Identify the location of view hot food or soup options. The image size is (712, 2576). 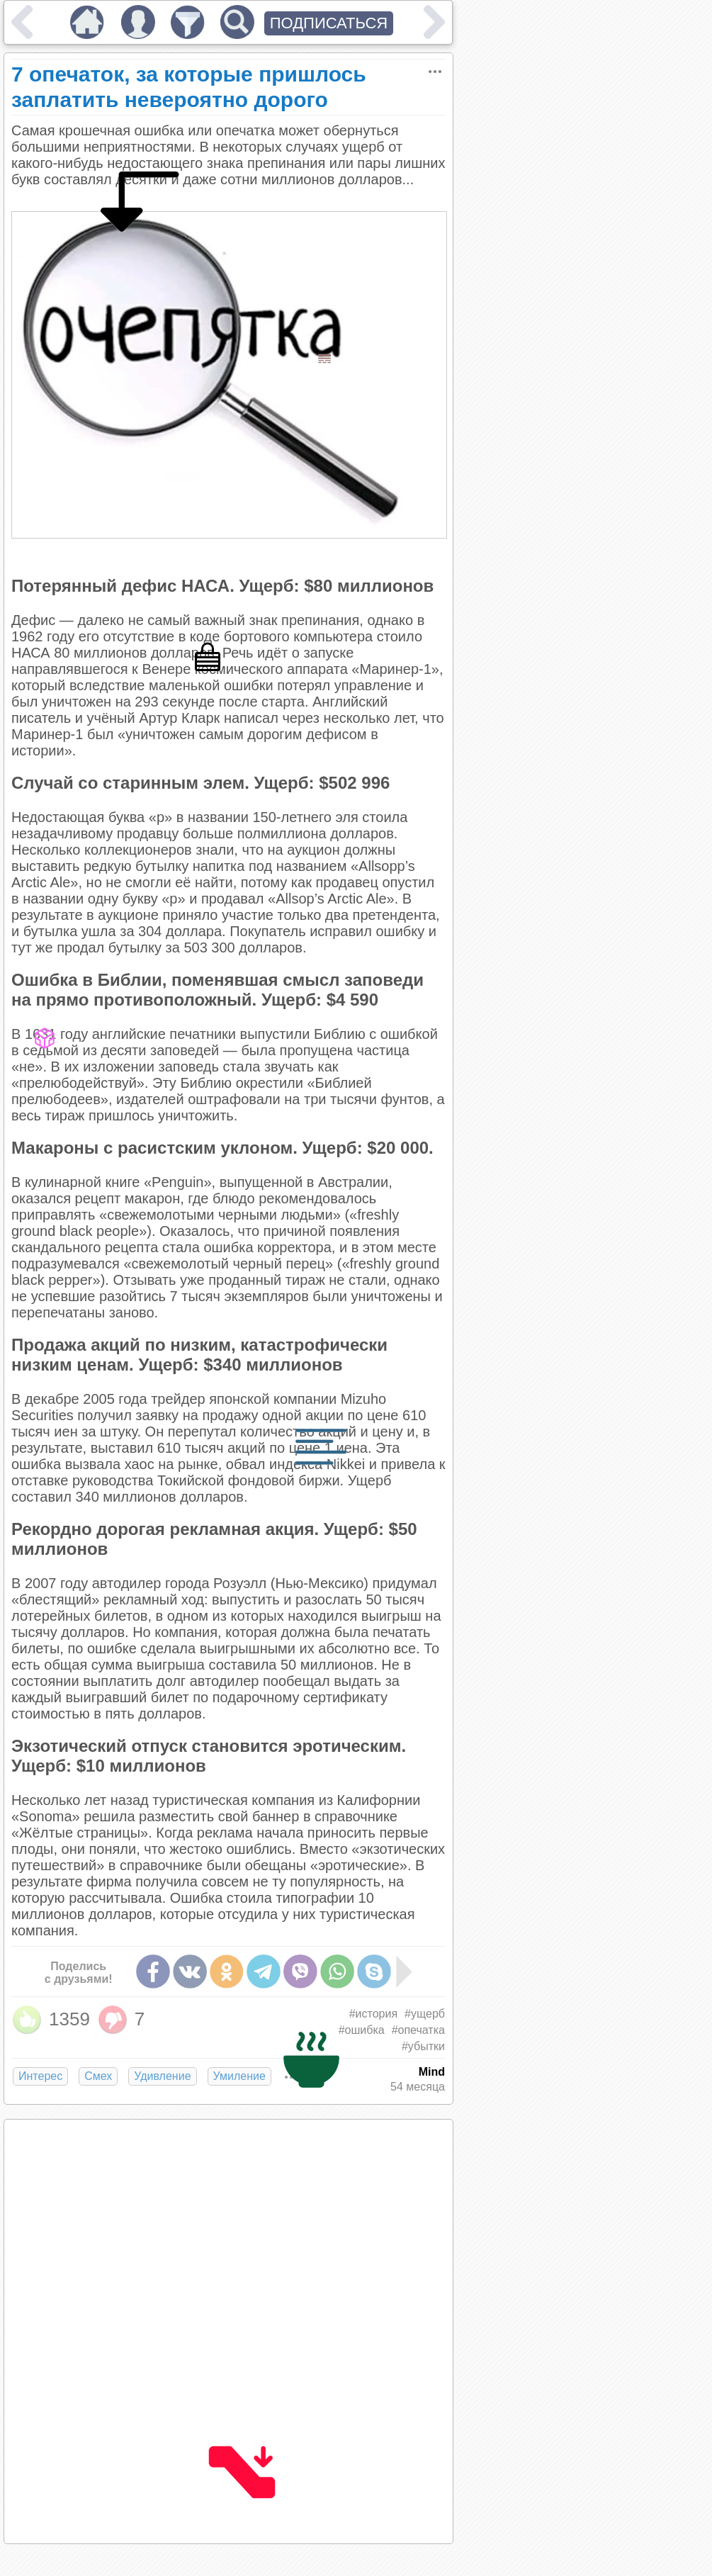
(311, 2059).